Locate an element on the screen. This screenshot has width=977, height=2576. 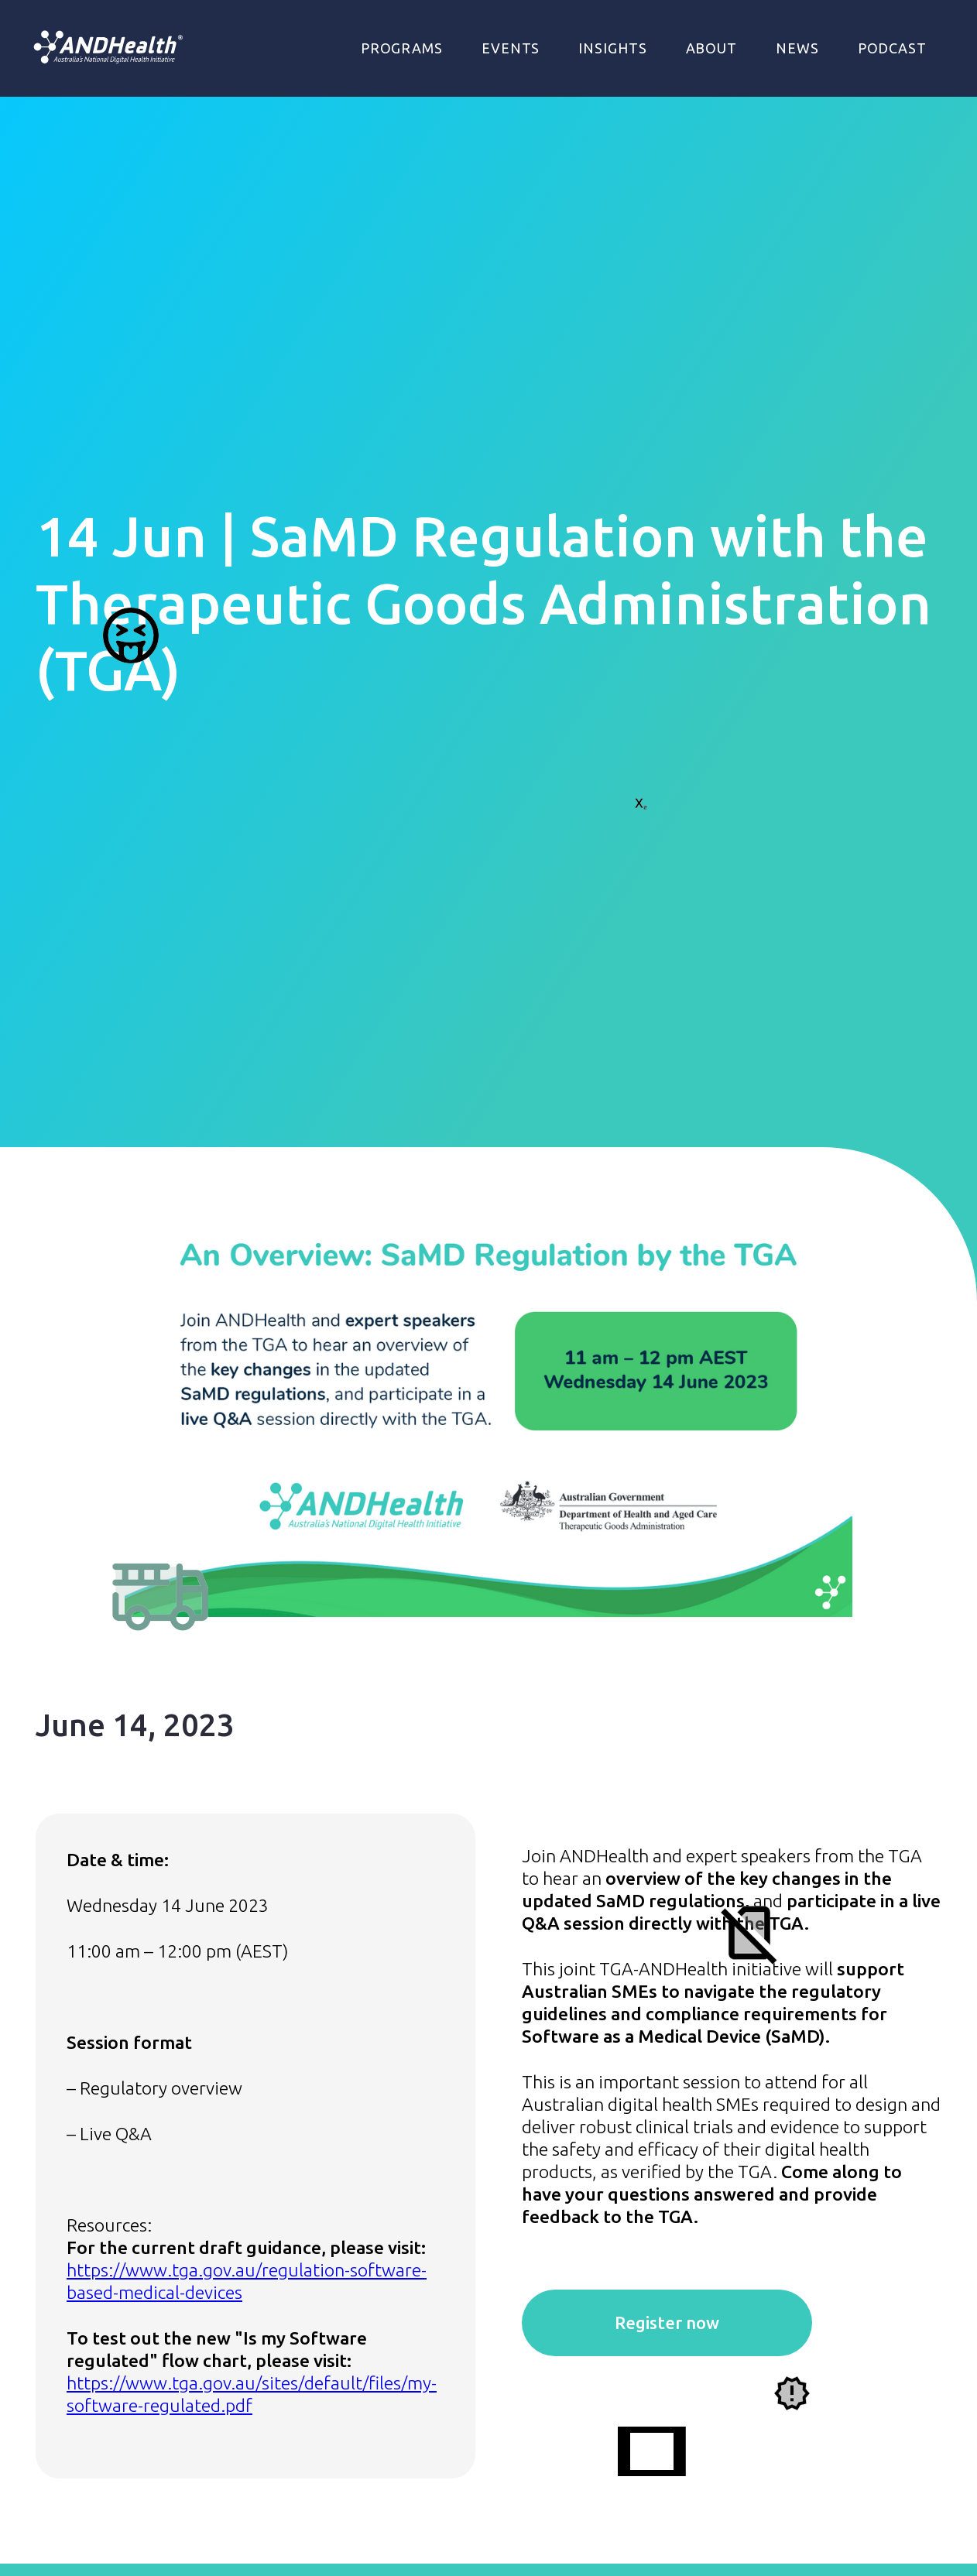
indicates no sim card detected is located at coordinates (749, 1933).